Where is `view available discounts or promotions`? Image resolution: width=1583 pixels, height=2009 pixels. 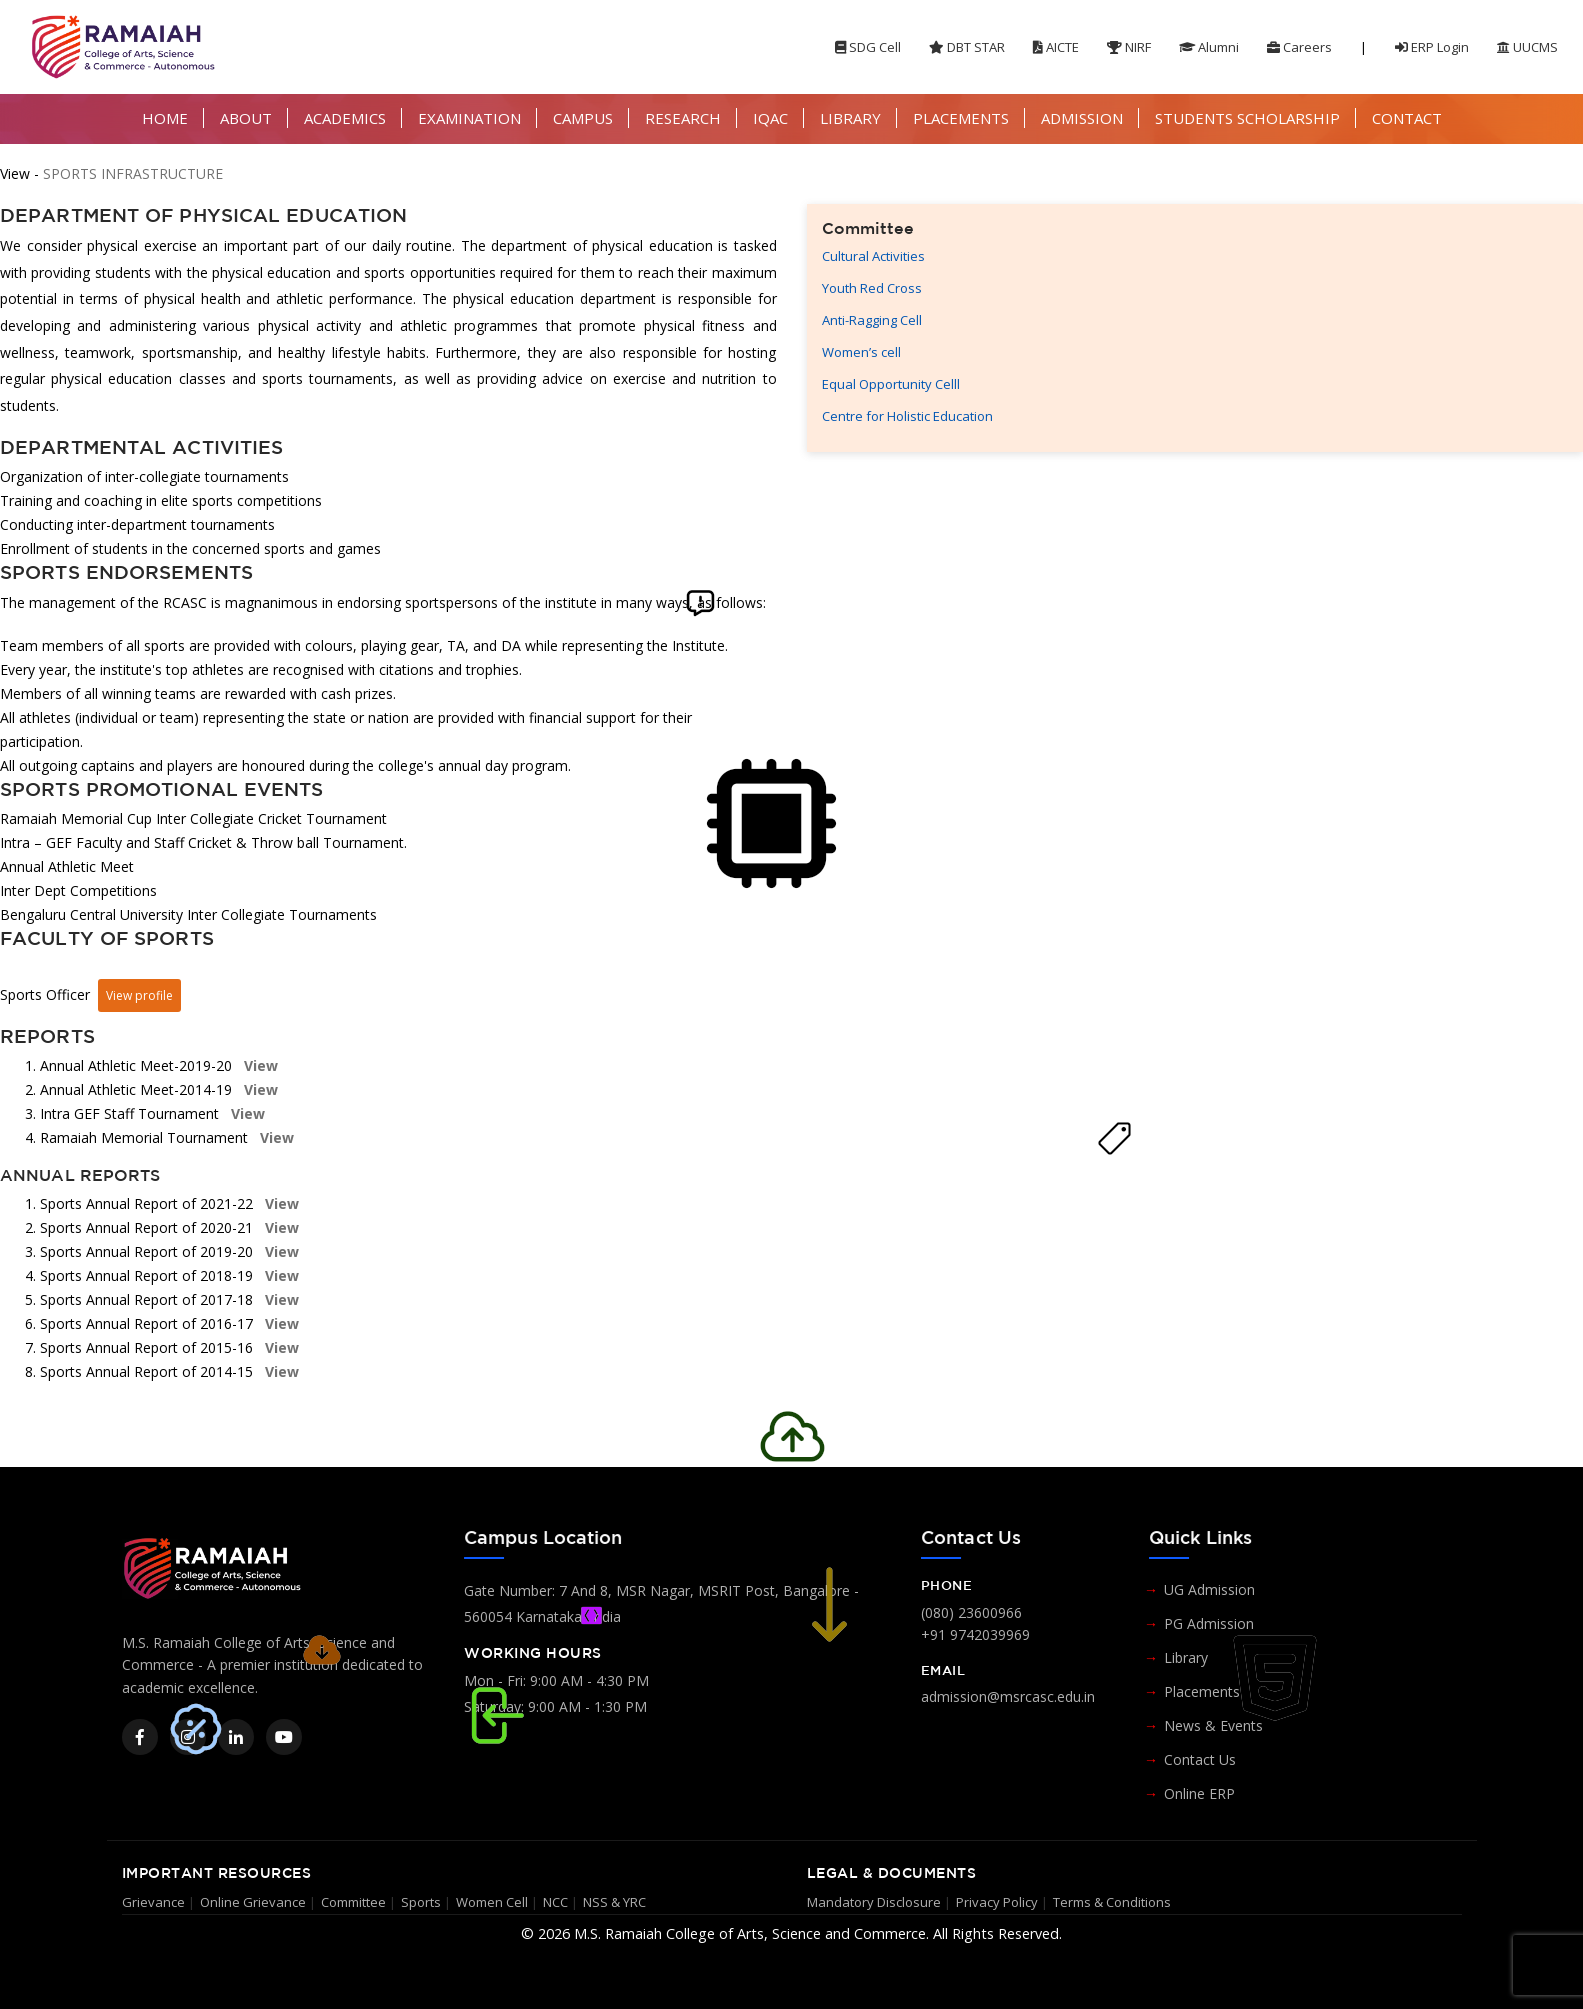 view available discounts or promotions is located at coordinates (196, 1729).